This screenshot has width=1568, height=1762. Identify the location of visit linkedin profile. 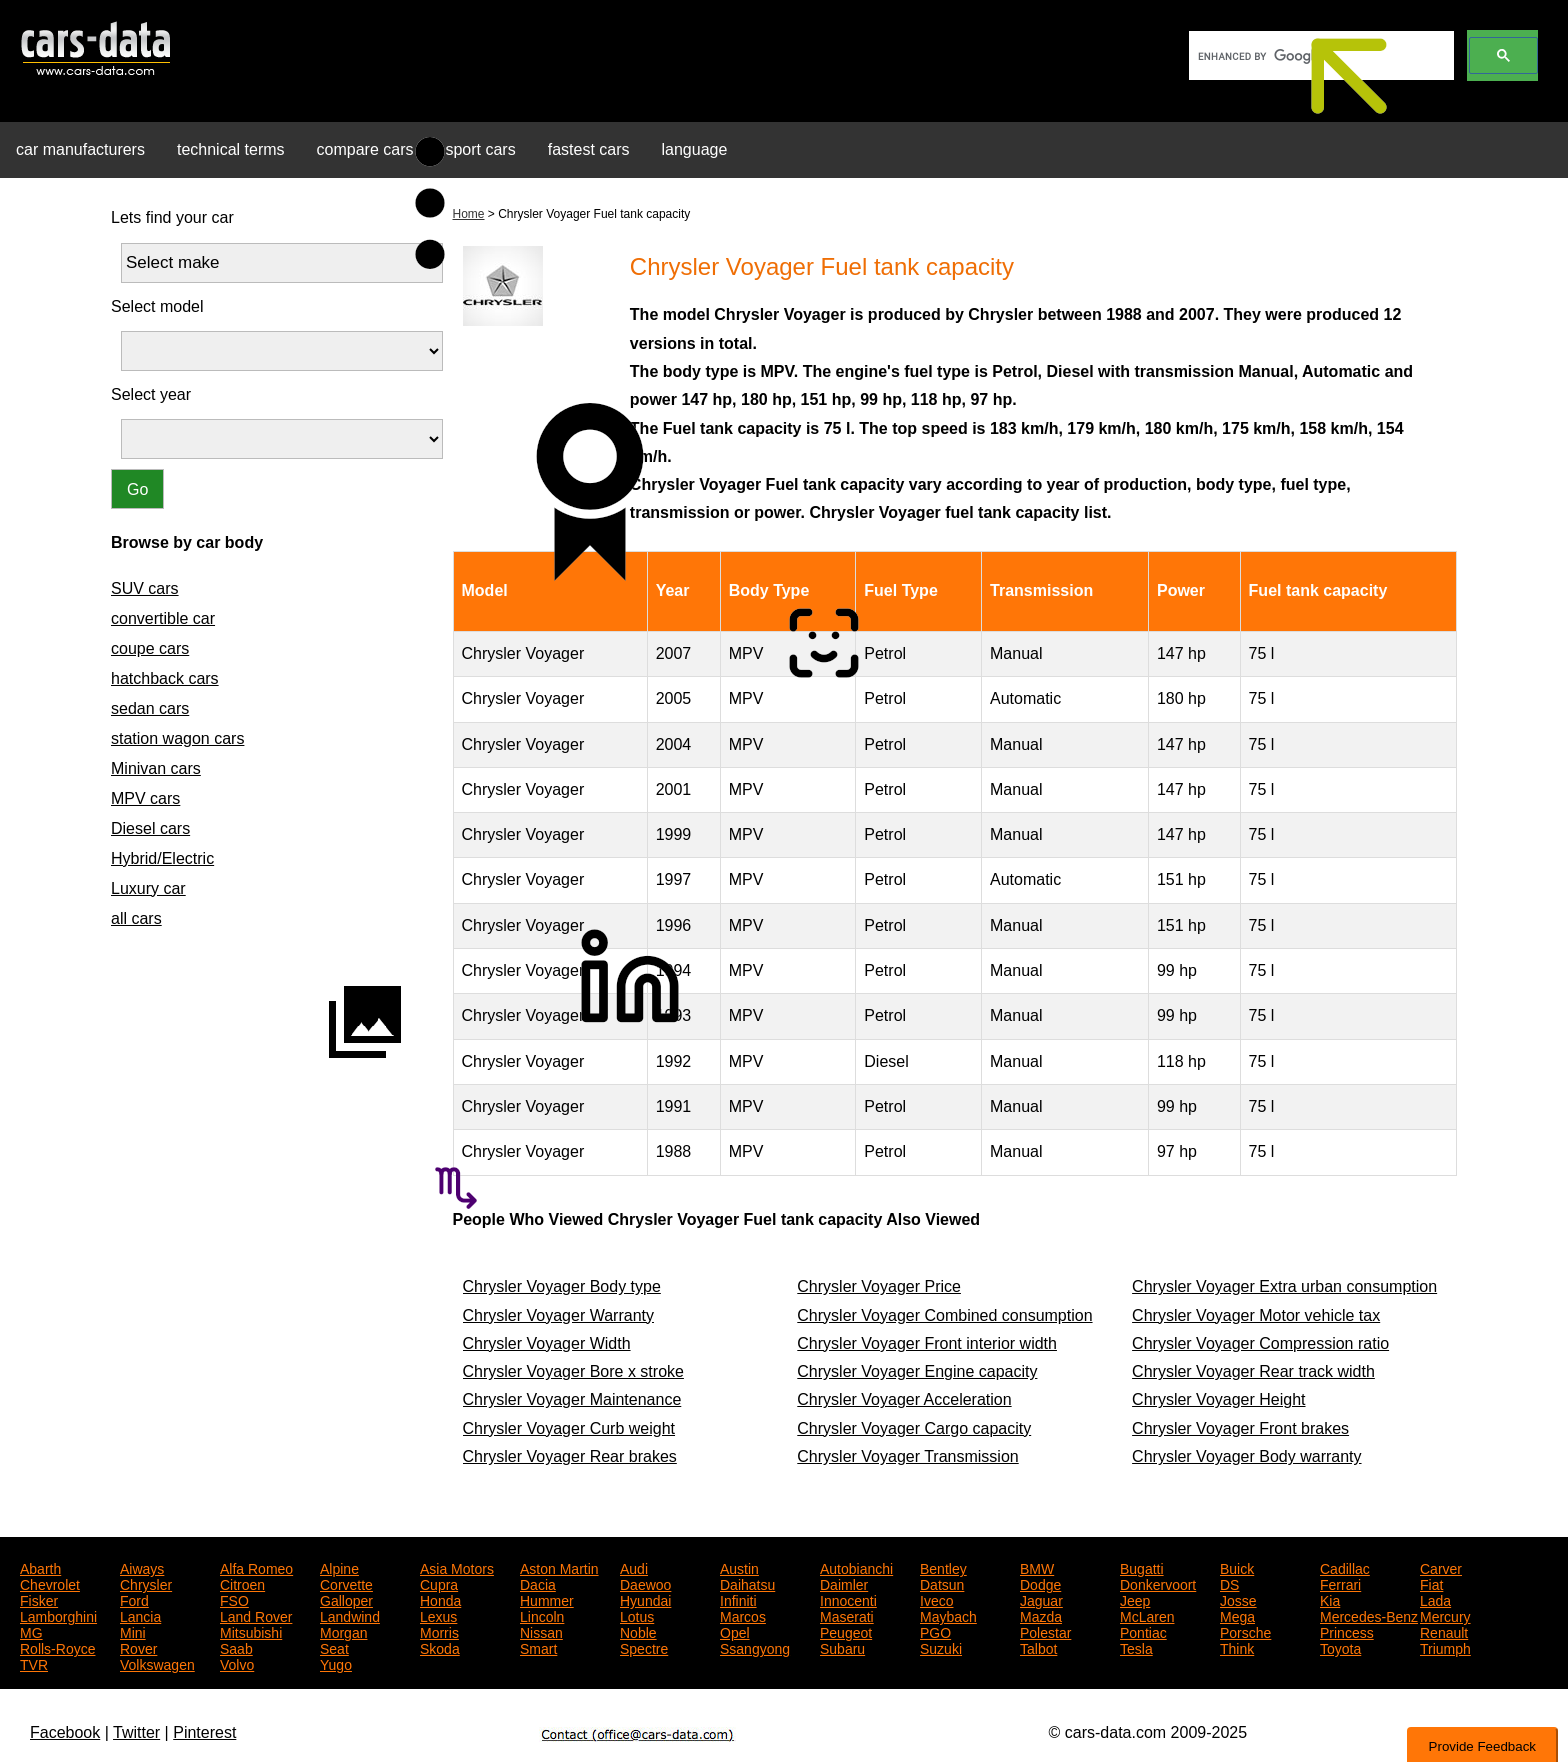
(630, 978).